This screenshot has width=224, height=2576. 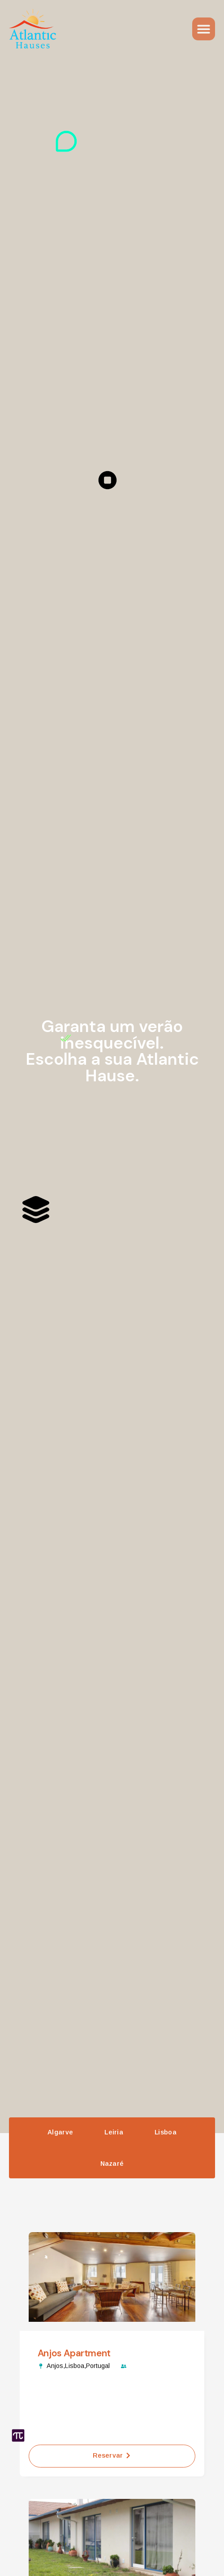 I want to click on access mathematical or scientific calculator functions, so click(x=18, y=2435).